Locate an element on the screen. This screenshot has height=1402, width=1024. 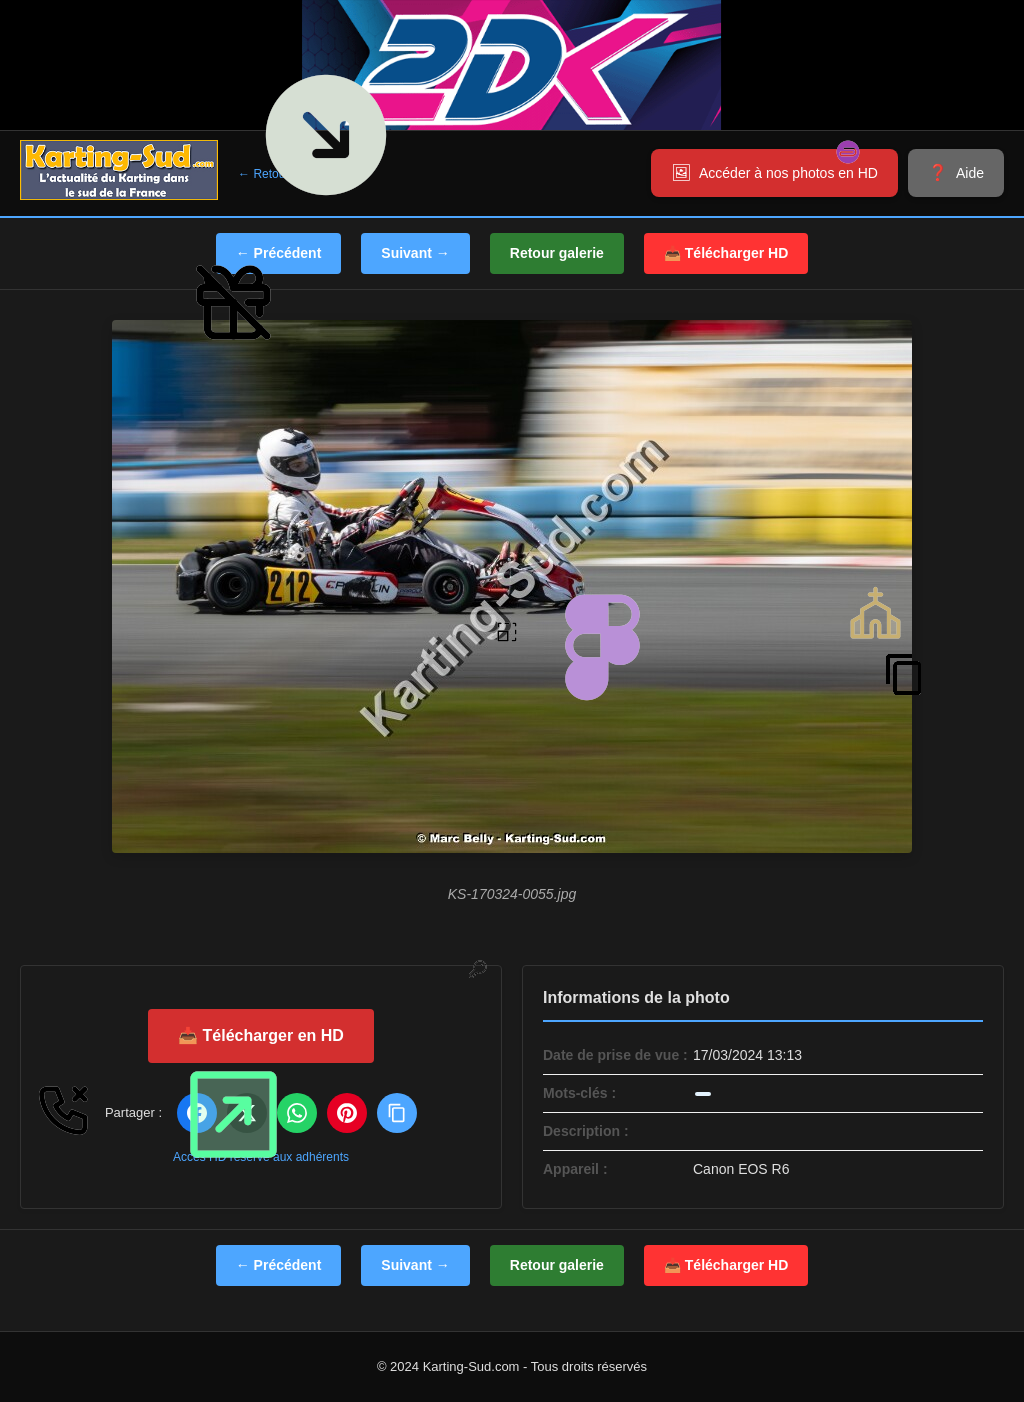
gift or reward unavailable is located at coordinates (233, 302).